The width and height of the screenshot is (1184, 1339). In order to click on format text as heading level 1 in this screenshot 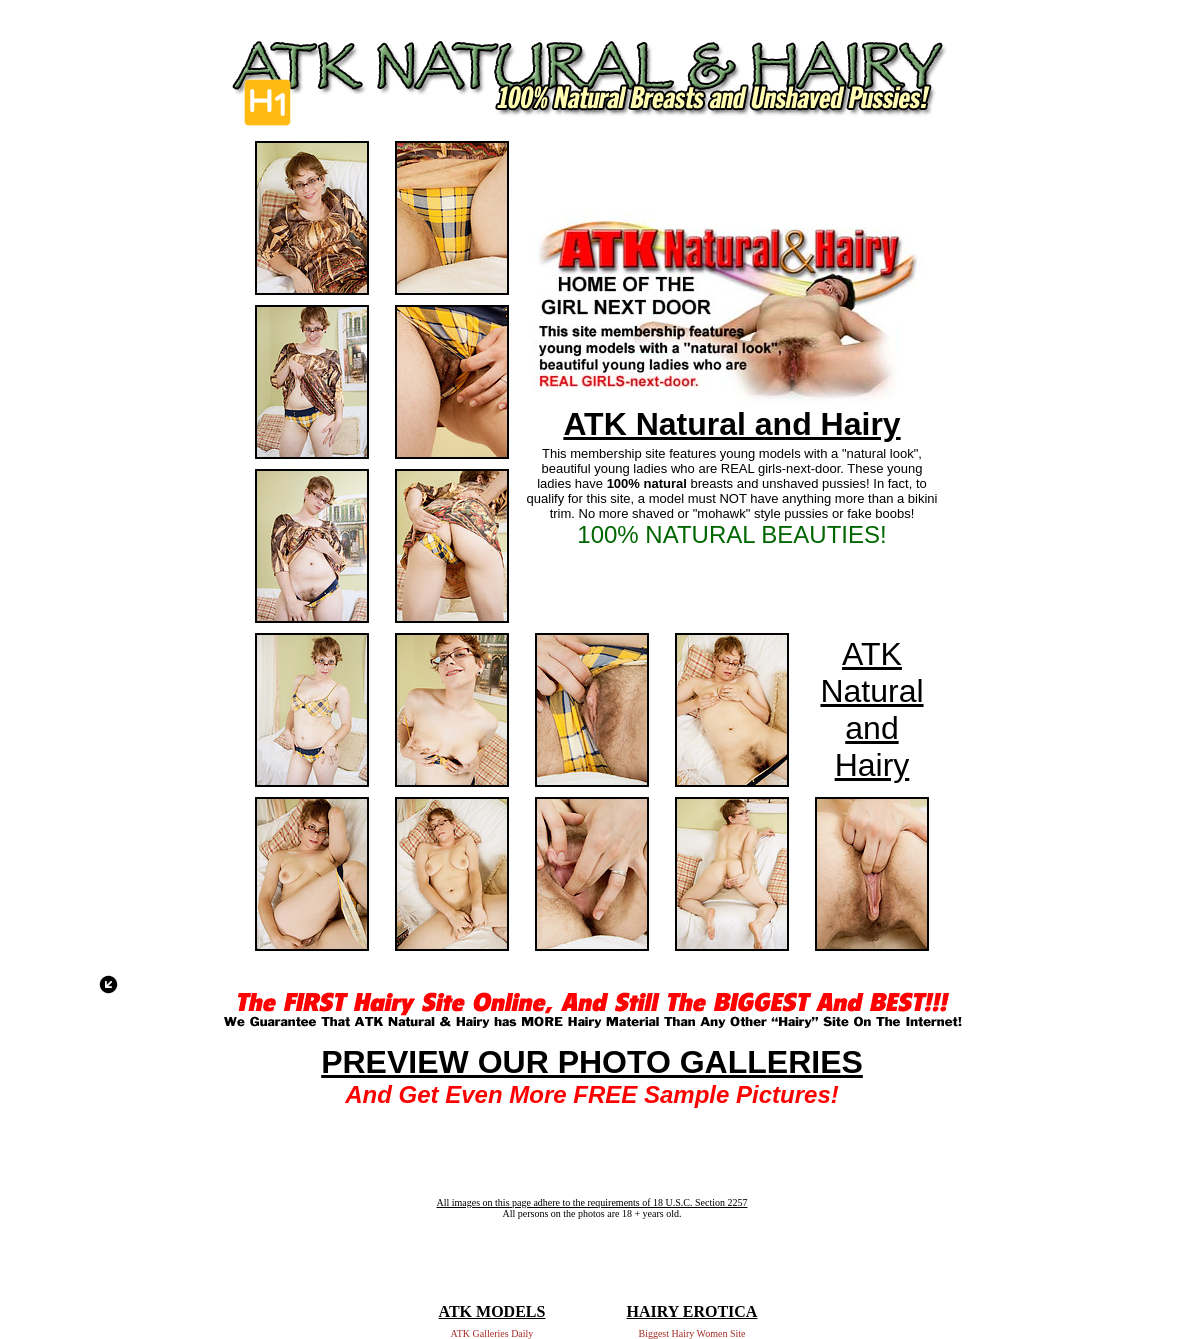, I will do `click(267, 102)`.